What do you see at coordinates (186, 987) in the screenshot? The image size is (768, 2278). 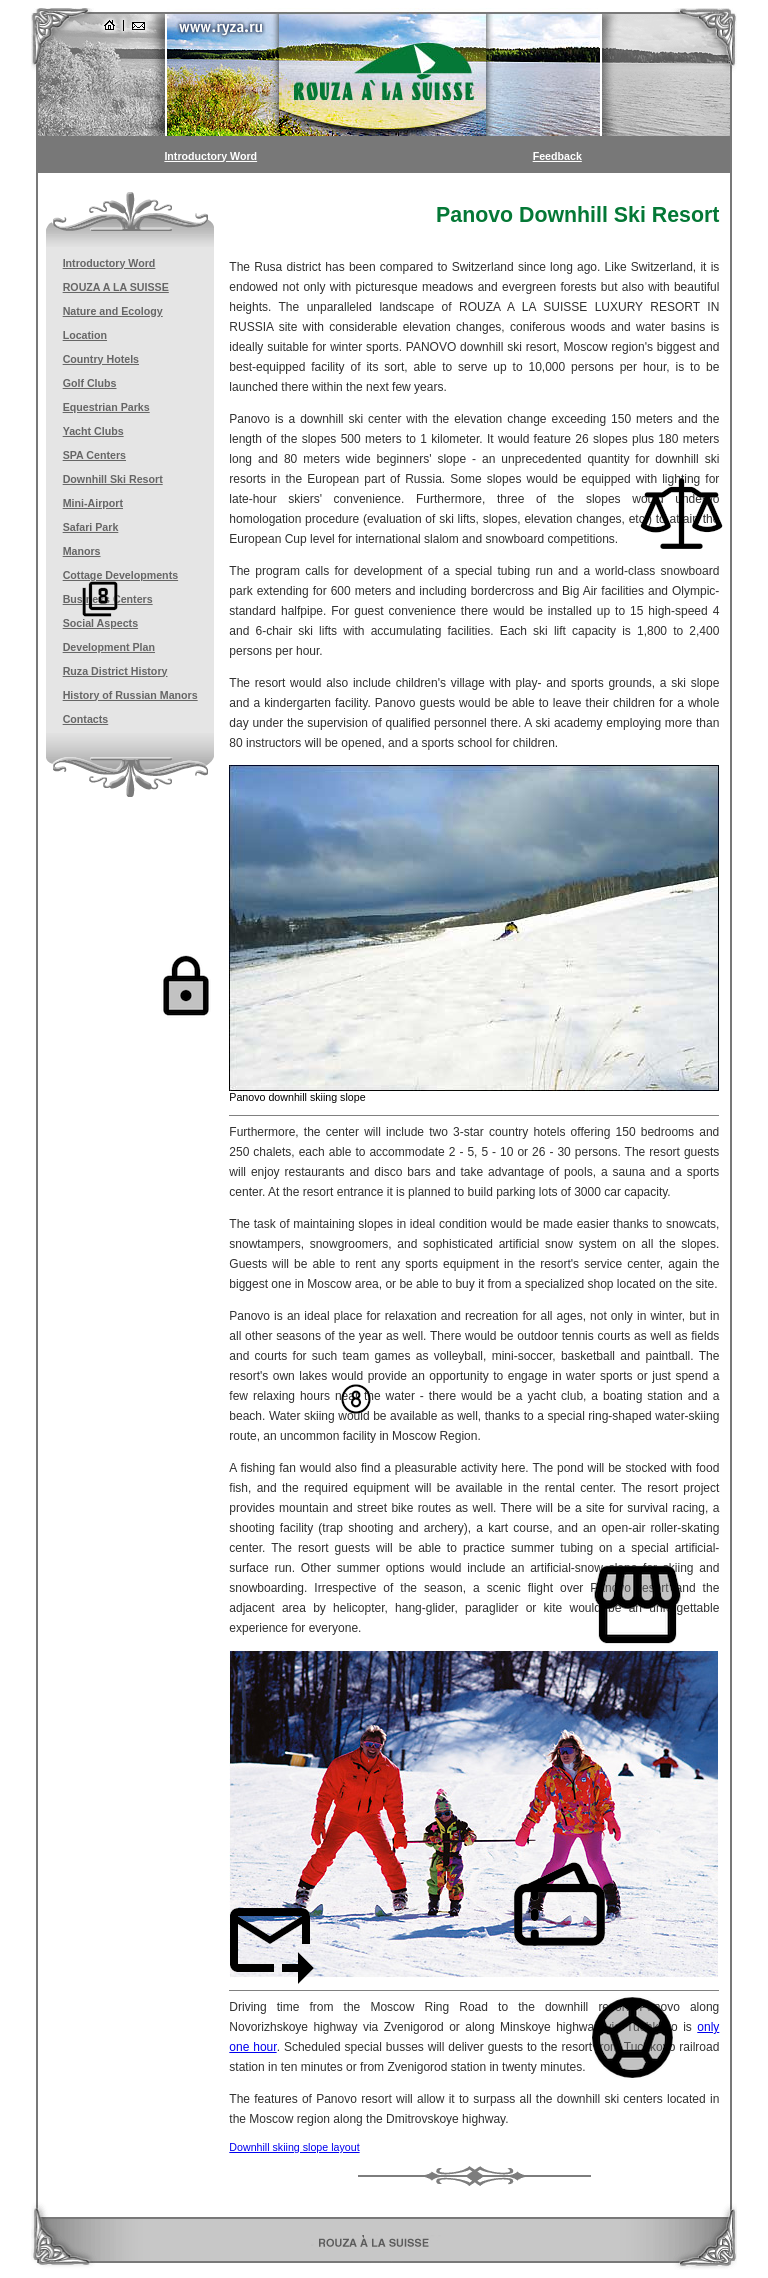 I see `lock or secure this item` at bounding box center [186, 987].